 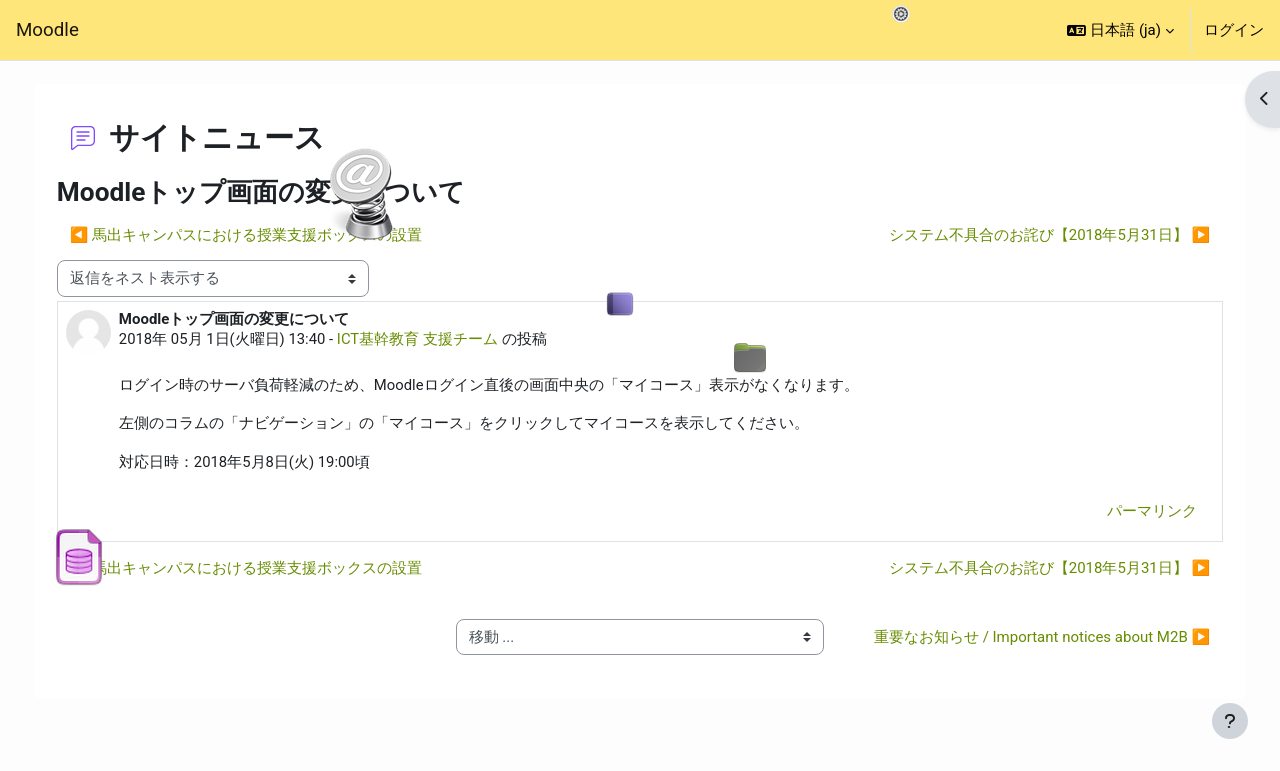 What do you see at coordinates (750, 357) in the screenshot?
I see `open a folder or directory` at bounding box center [750, 357].